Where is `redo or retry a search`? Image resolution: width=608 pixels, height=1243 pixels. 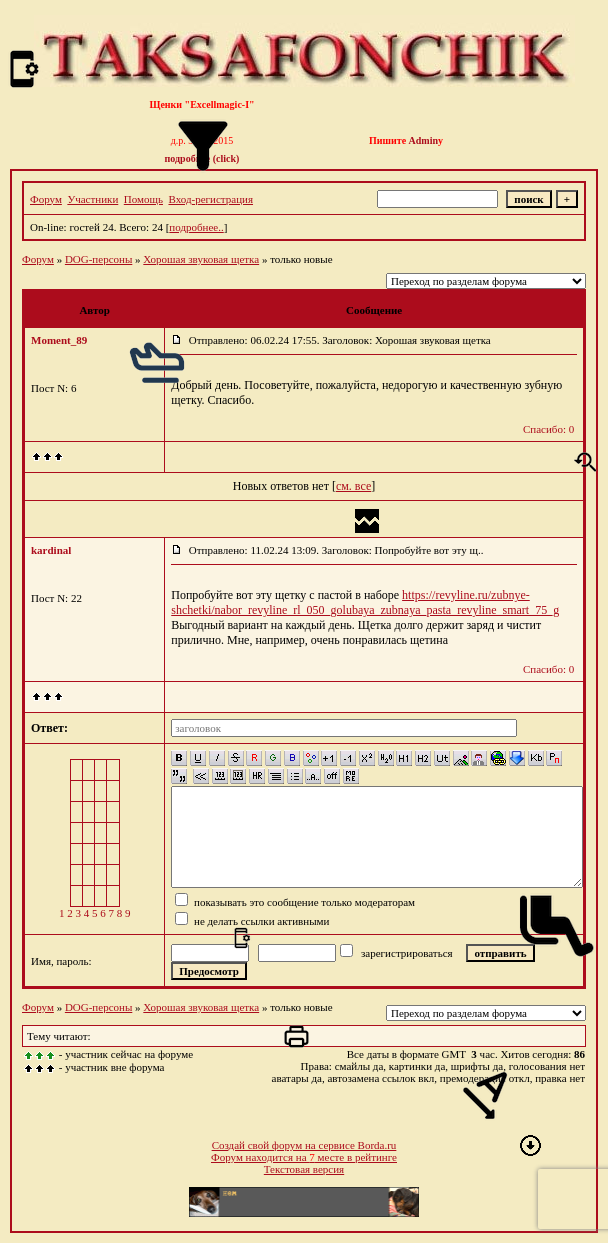 redo or retry a search is located at coordinates (585, 462).